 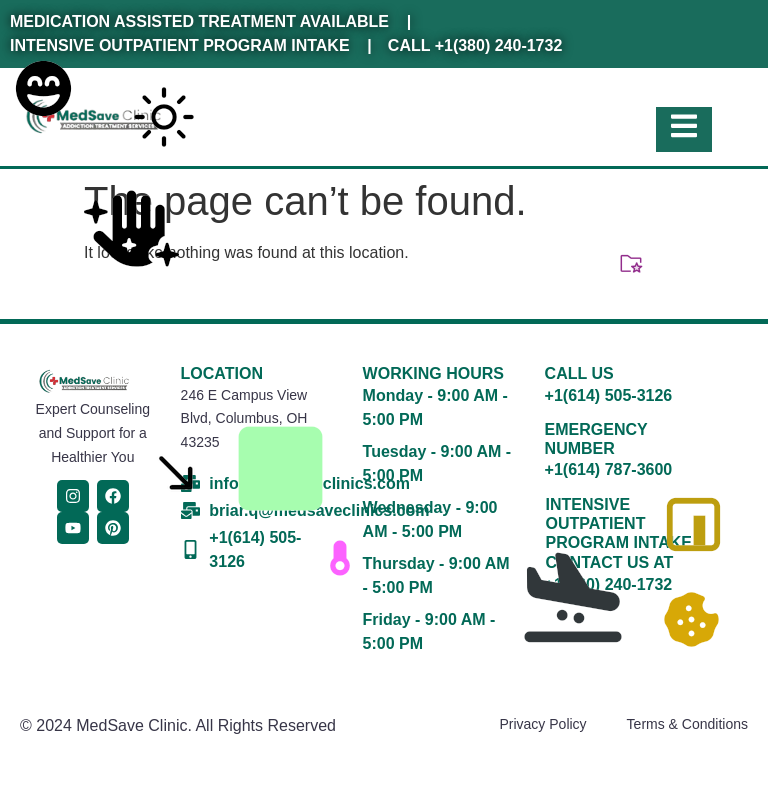 What do you see at coordinates (340, 558) in the screenshot?
I see `indicates freezing or lowest temperature setting` at bounding box center [340, 558].